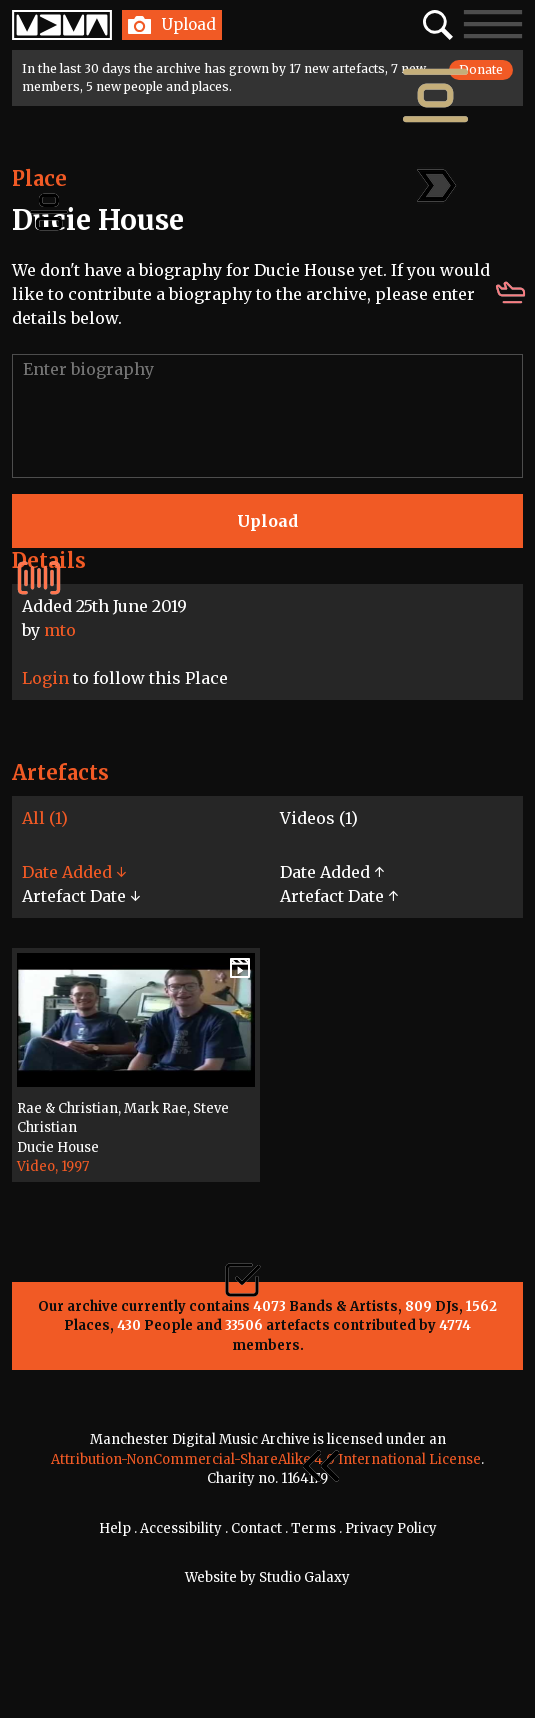 The height and width of the screenshot is (1718, 535). What do you see at coordinates (435, 95) in the screenshot?
I see `distribute vertical space evenly around selected elements` at bounding box center [435, 95].